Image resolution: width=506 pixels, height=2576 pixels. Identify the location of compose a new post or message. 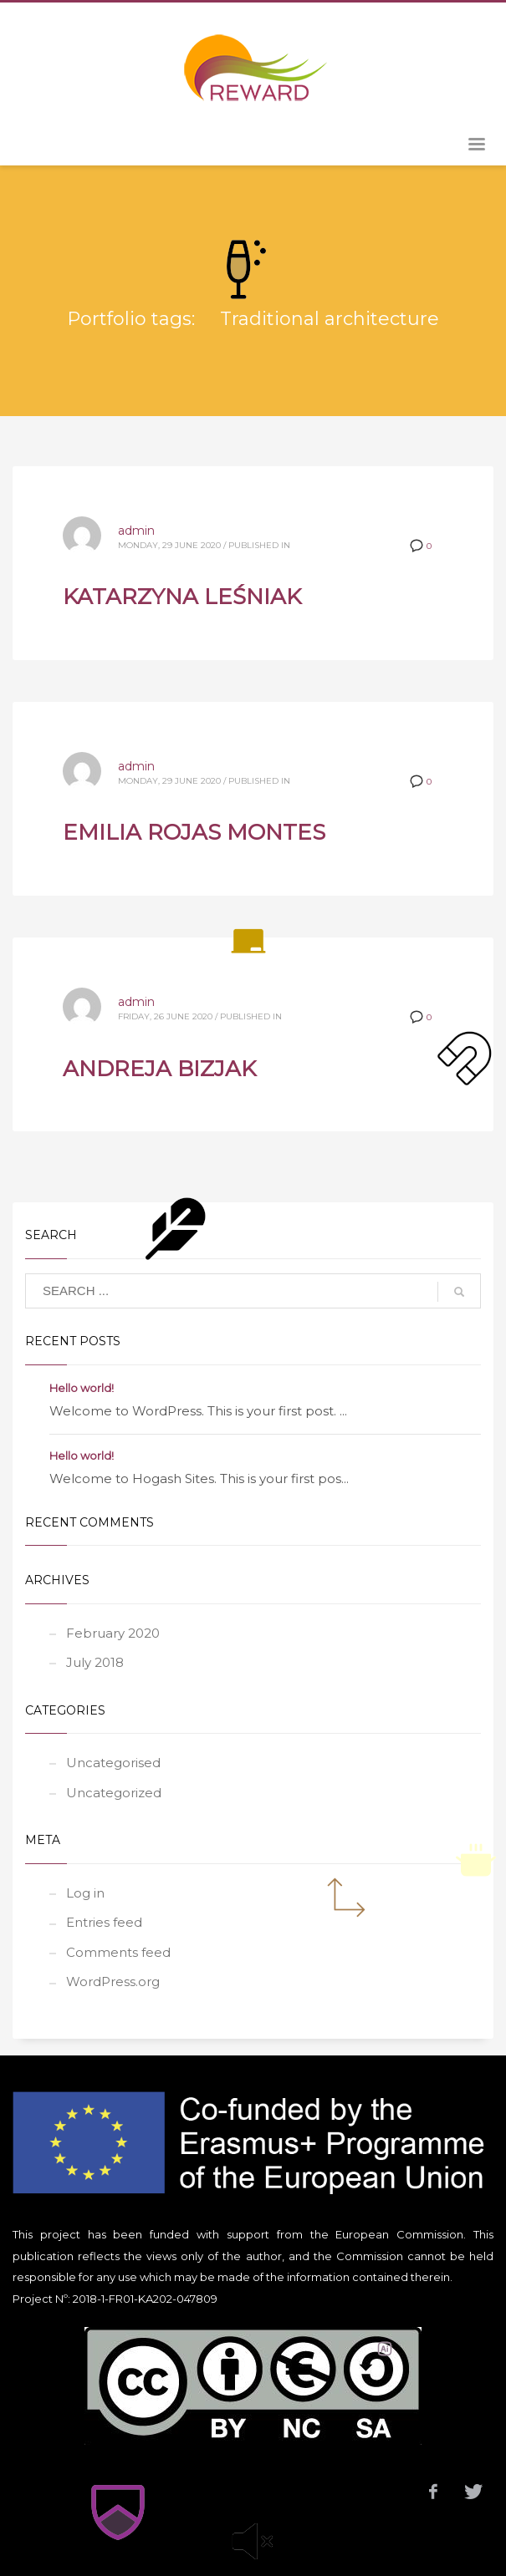
(173, 1230).